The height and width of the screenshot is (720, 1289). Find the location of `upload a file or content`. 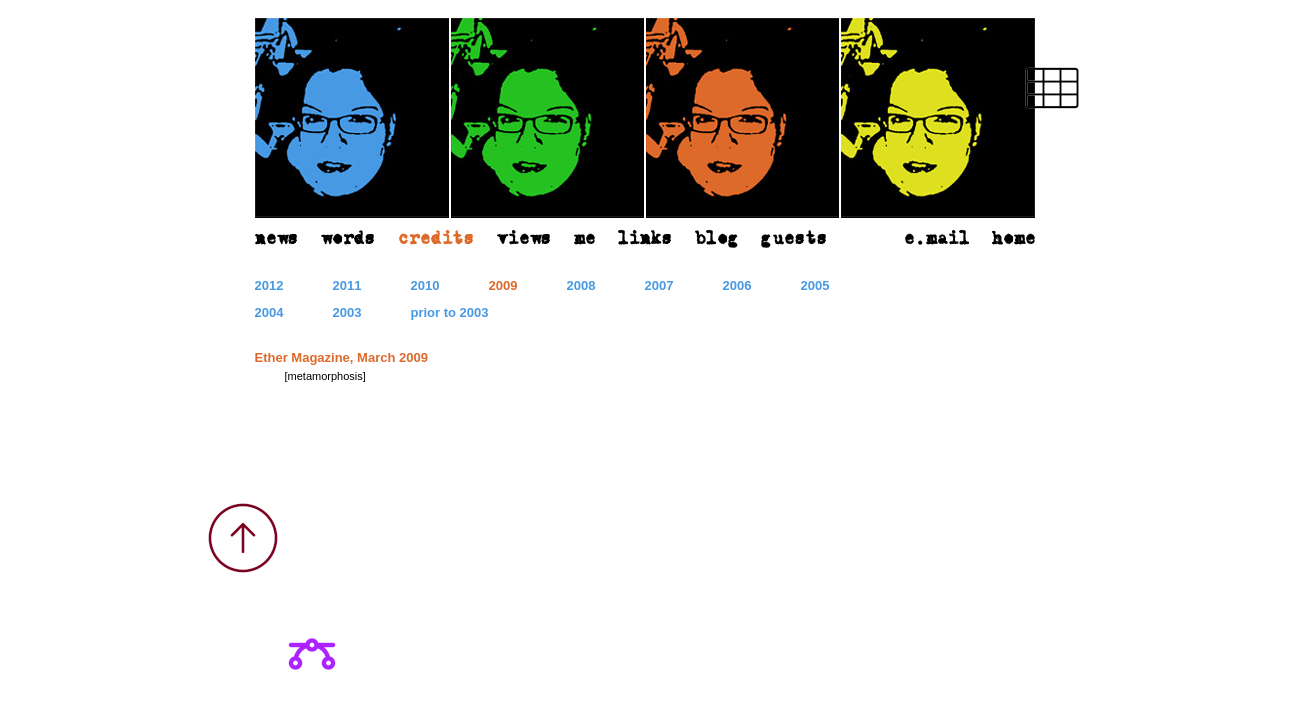

upload a file or content is located at coordinates (243, 538).